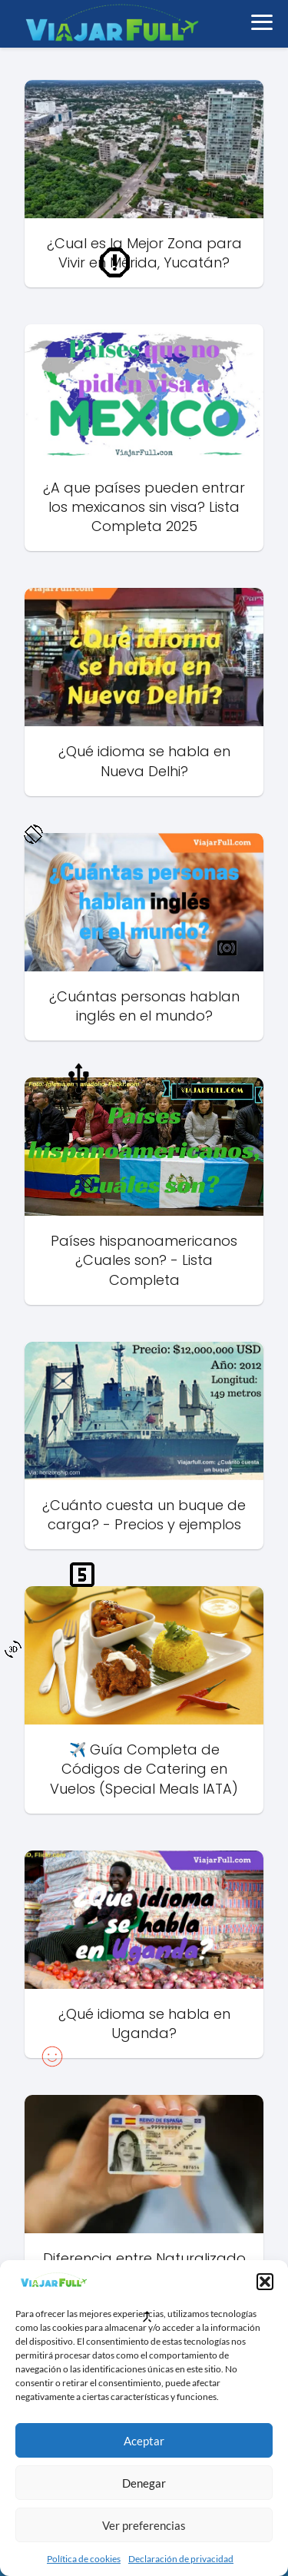 This screenshot has height=2576, width=288. Describe the element at coordinates (184, 1090) in the screenshot. I see `disable calendar or scheduling features` at that location.